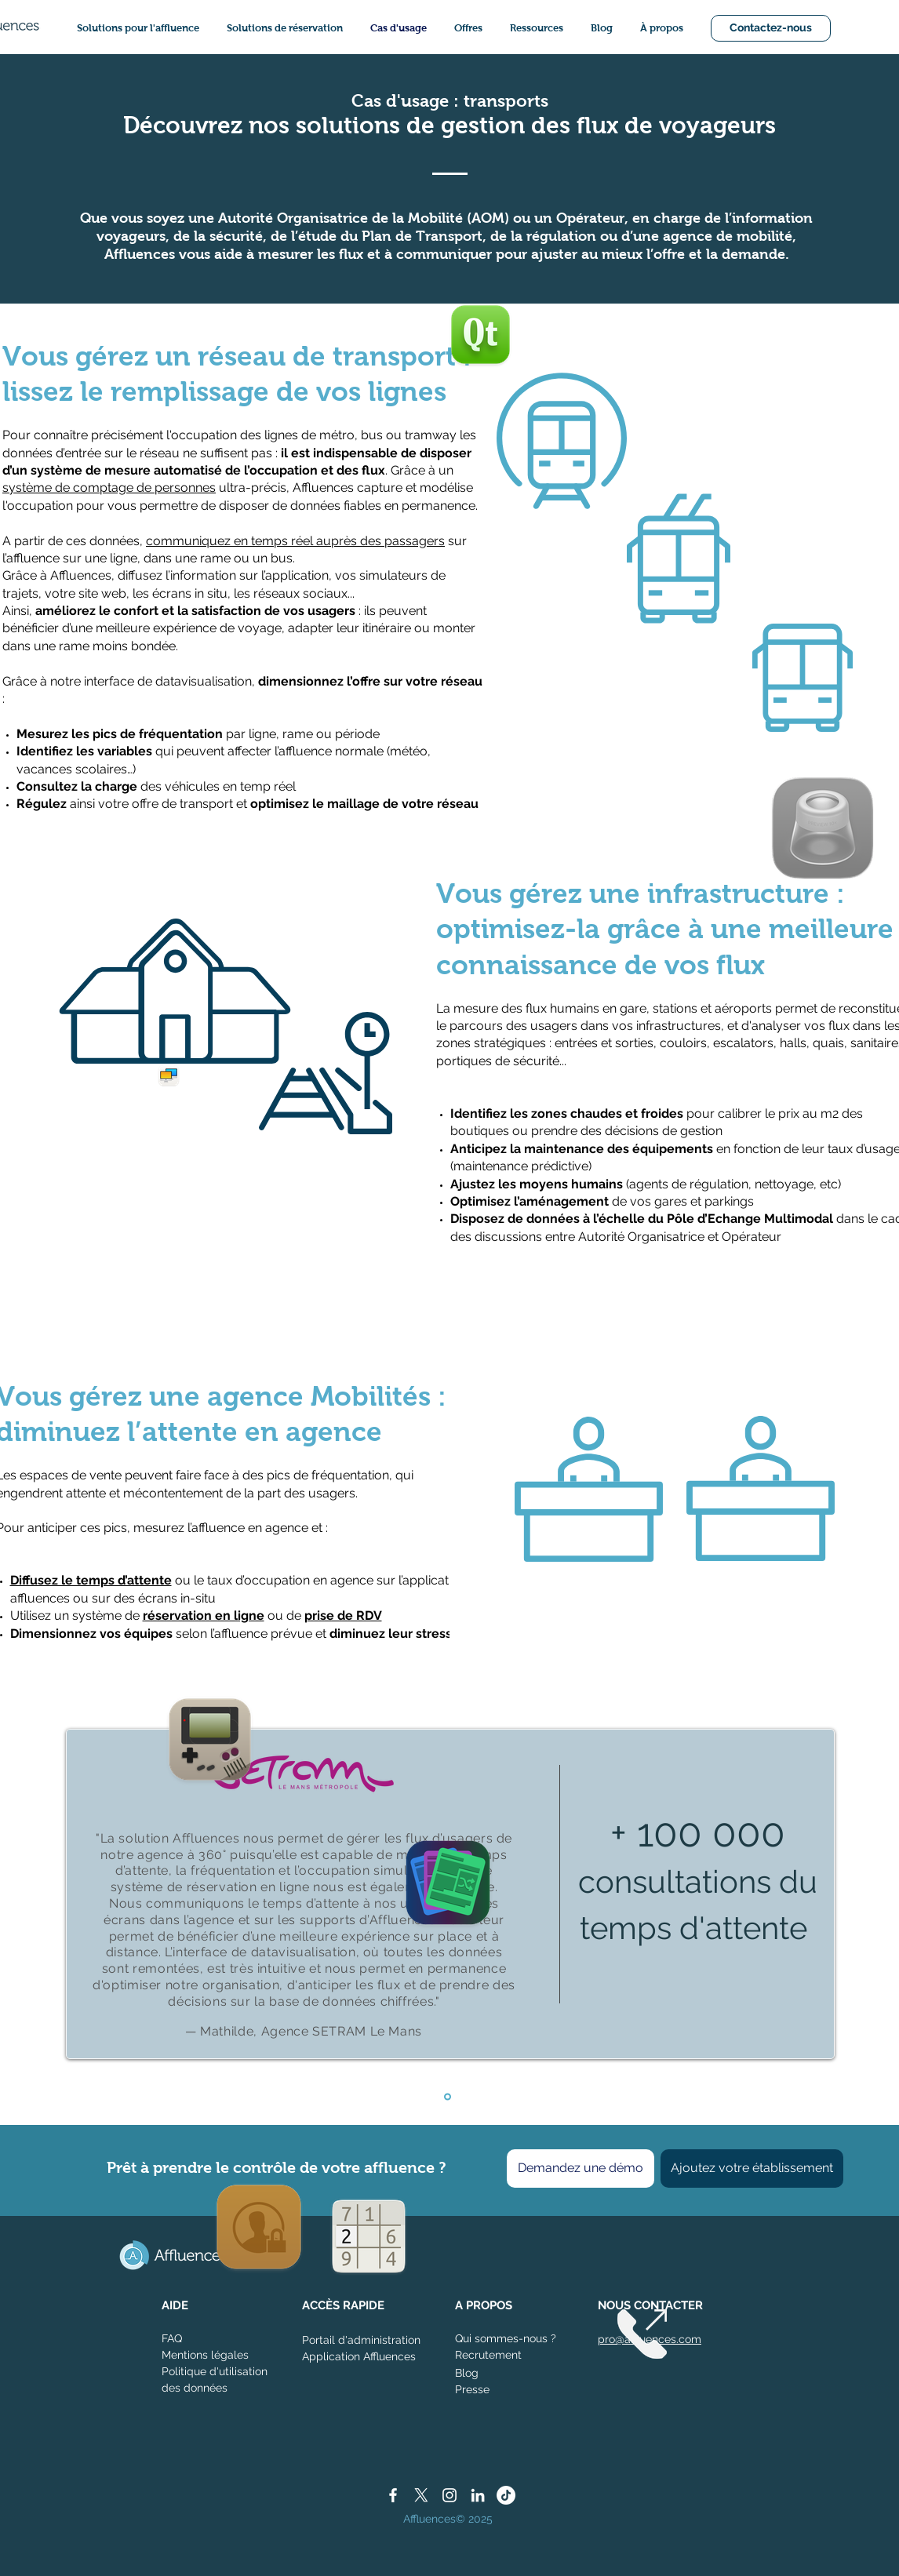 The height and width of the screenshot is (2576, 899). I want to click on launch cartridges retro game emulator, so click(209, 1739).